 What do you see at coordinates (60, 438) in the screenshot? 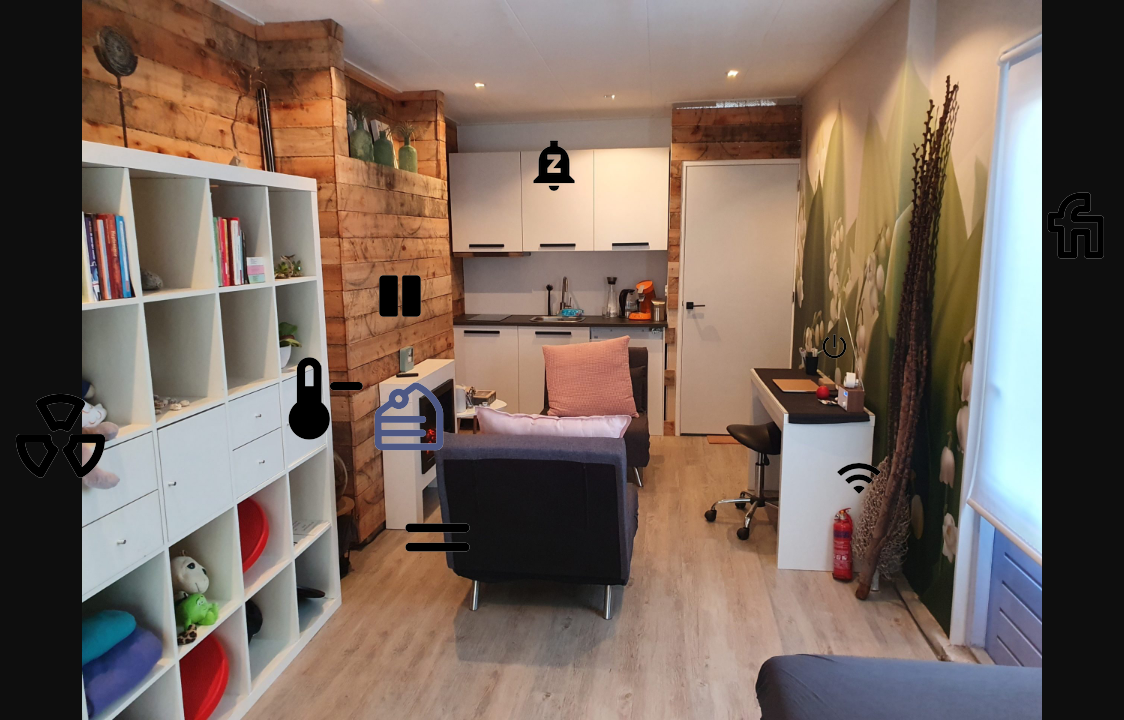
I see `indicates hazardous or radioactive content warning` at bounding box center [60, 438].